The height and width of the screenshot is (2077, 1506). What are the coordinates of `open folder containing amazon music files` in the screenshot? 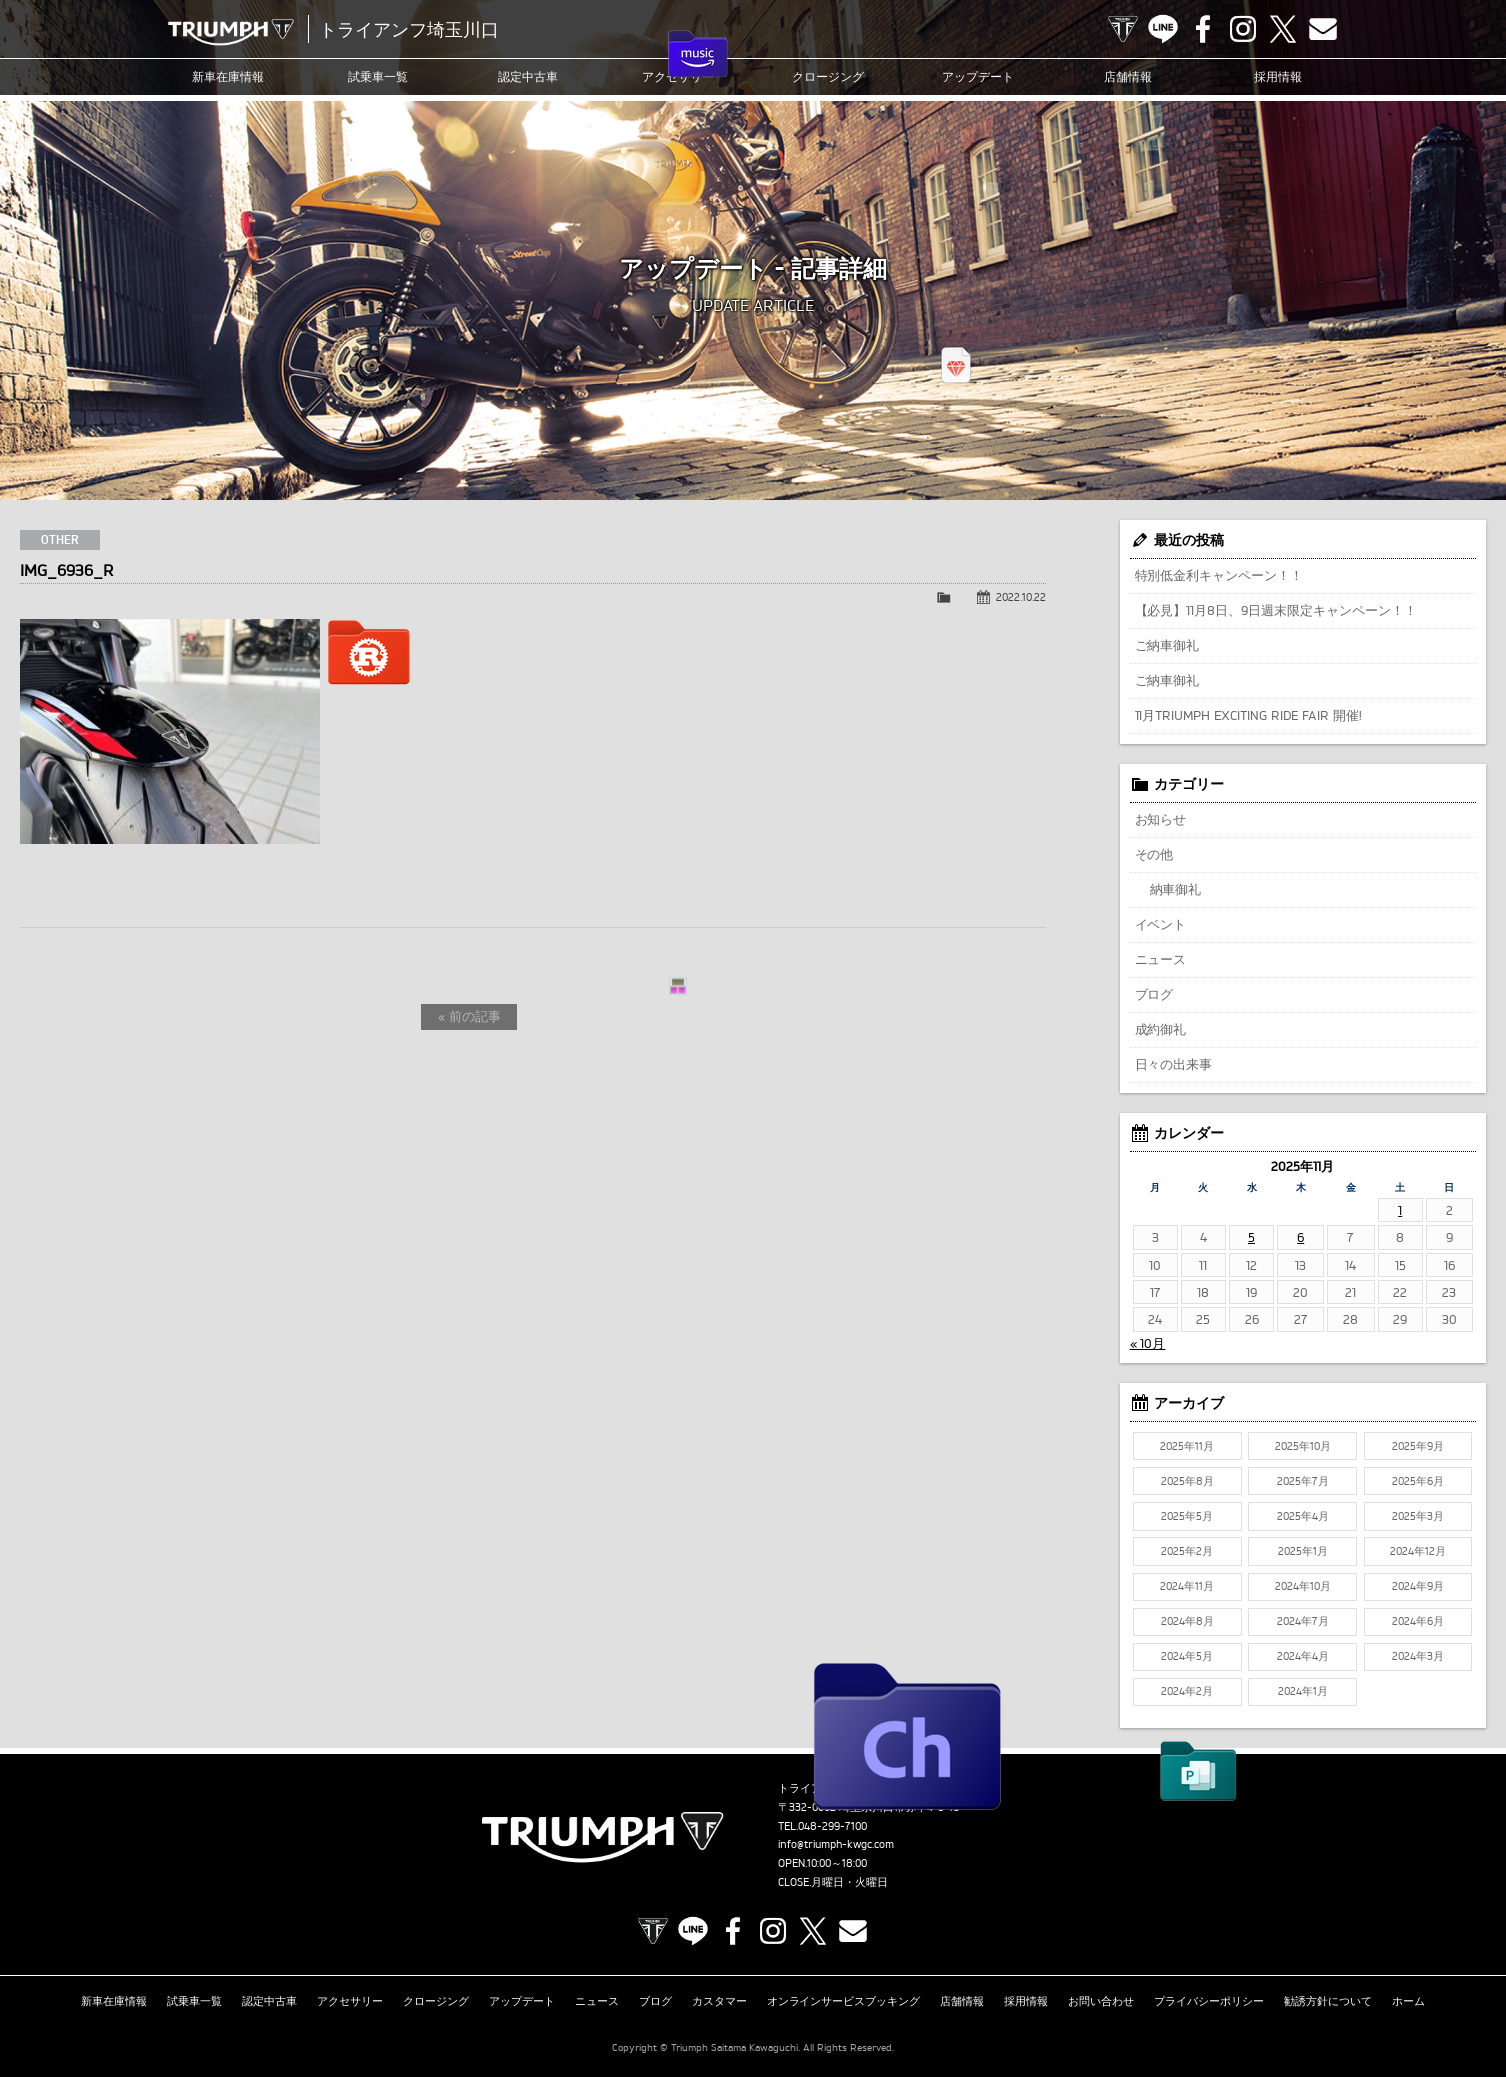 It's located at (697, 55).